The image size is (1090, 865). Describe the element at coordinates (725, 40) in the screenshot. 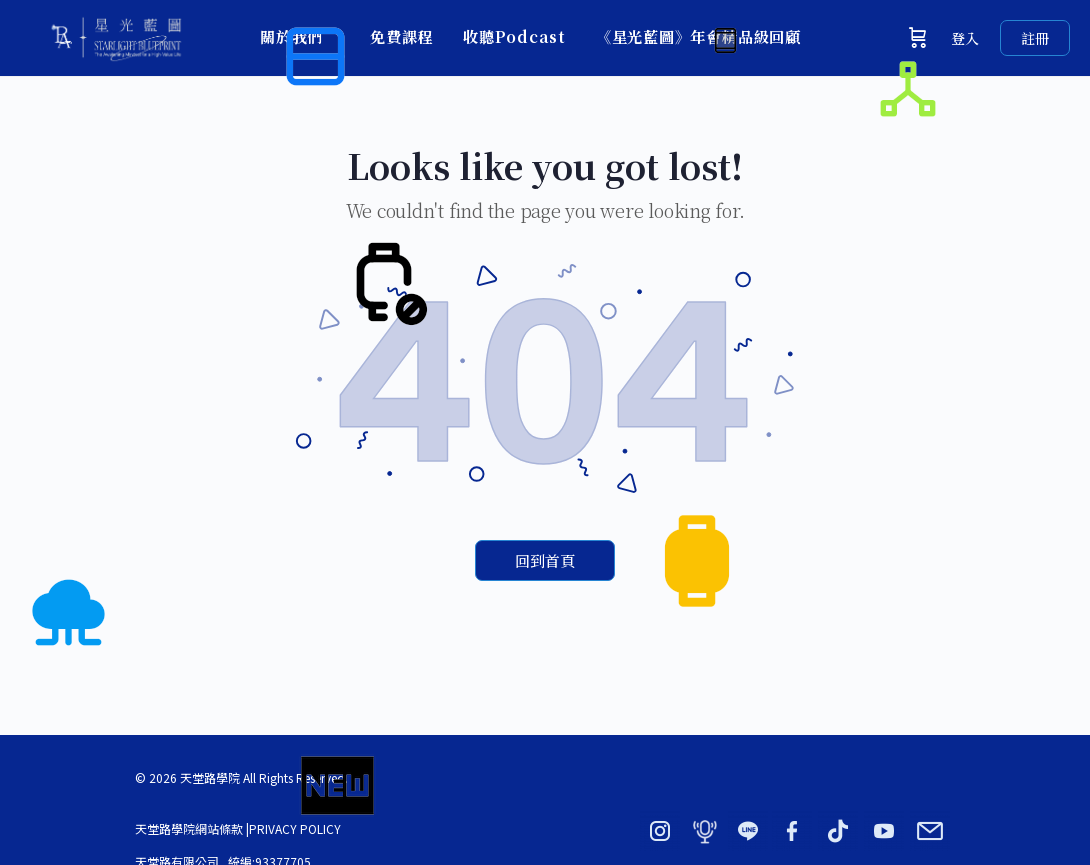

I see `switch to tablet view or layout` at that location.